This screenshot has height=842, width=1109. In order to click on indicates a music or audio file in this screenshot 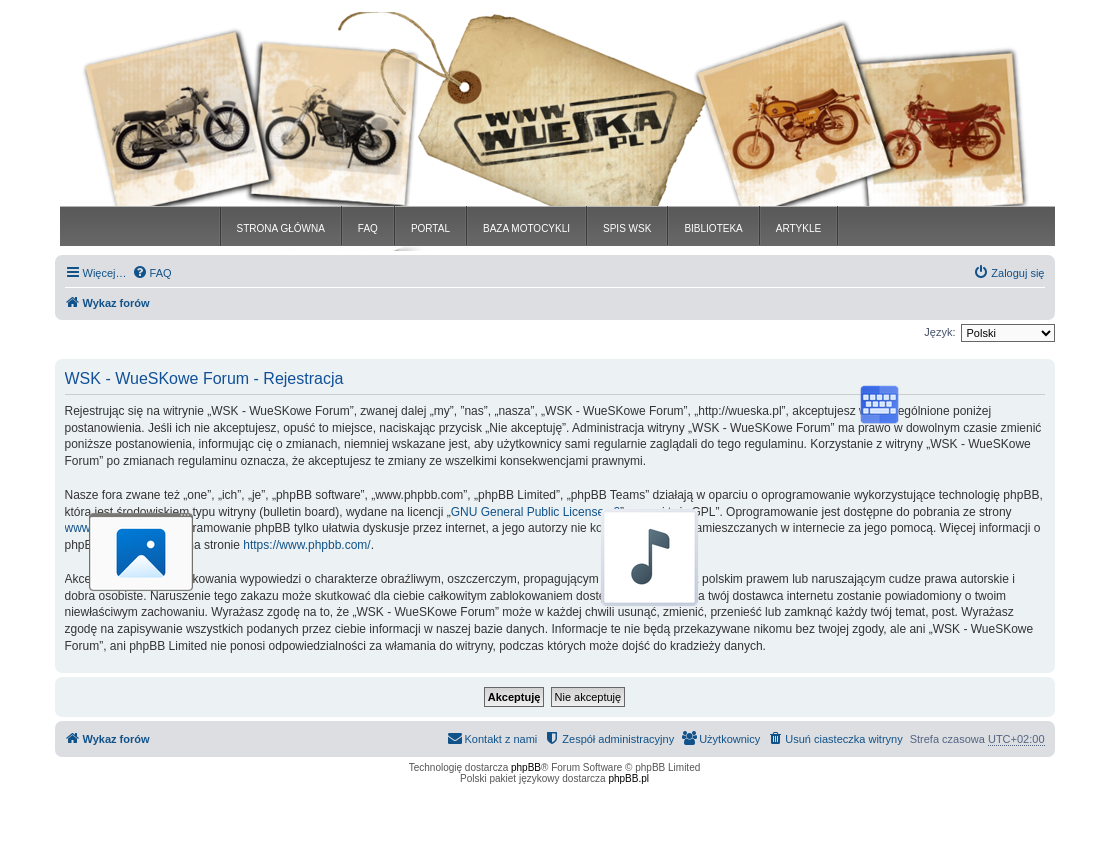, I will do `click(649, 557)`.